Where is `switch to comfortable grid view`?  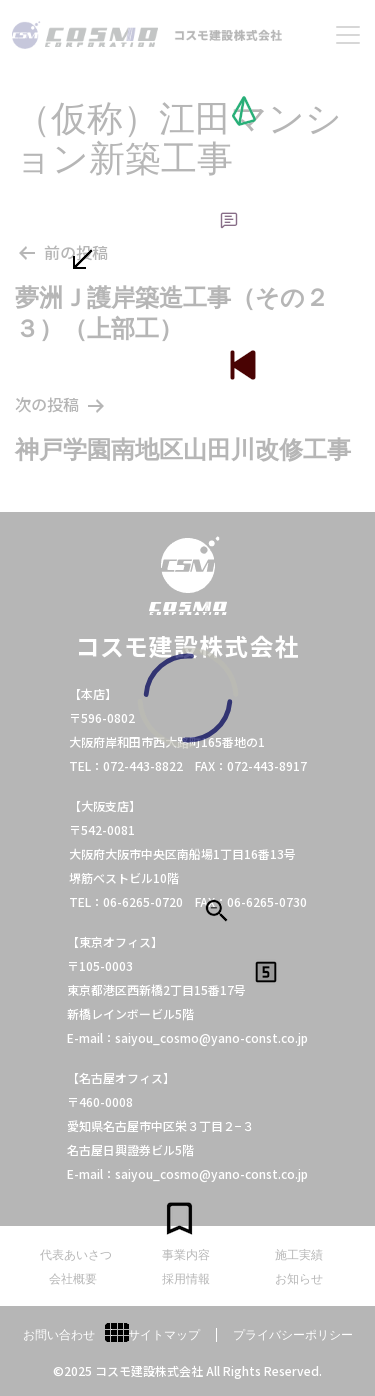
switch to comfortable grid view is located at coordinates (116, 1332).